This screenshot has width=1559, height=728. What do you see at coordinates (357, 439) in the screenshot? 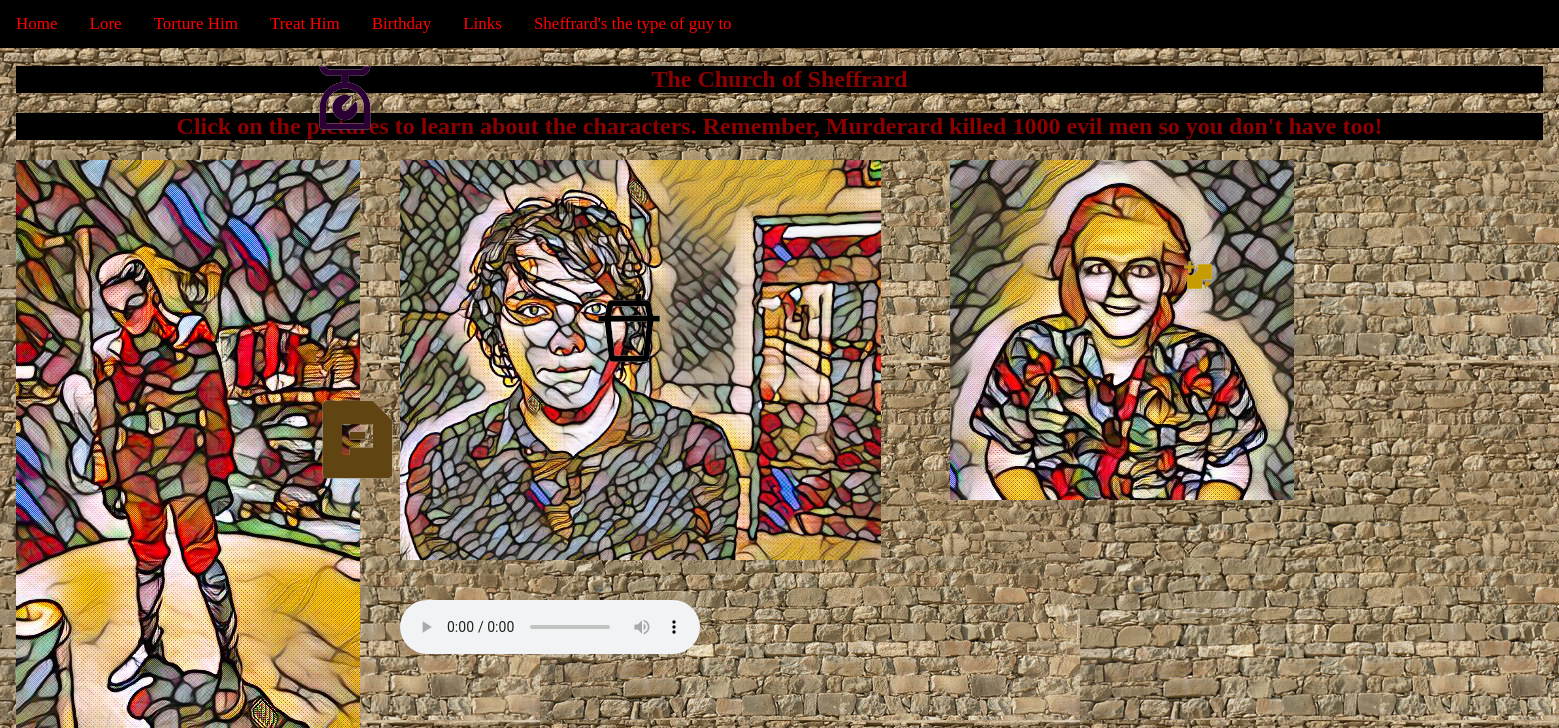
I see `open a PowerPoint presentation file` at bounding box center [357, 439].